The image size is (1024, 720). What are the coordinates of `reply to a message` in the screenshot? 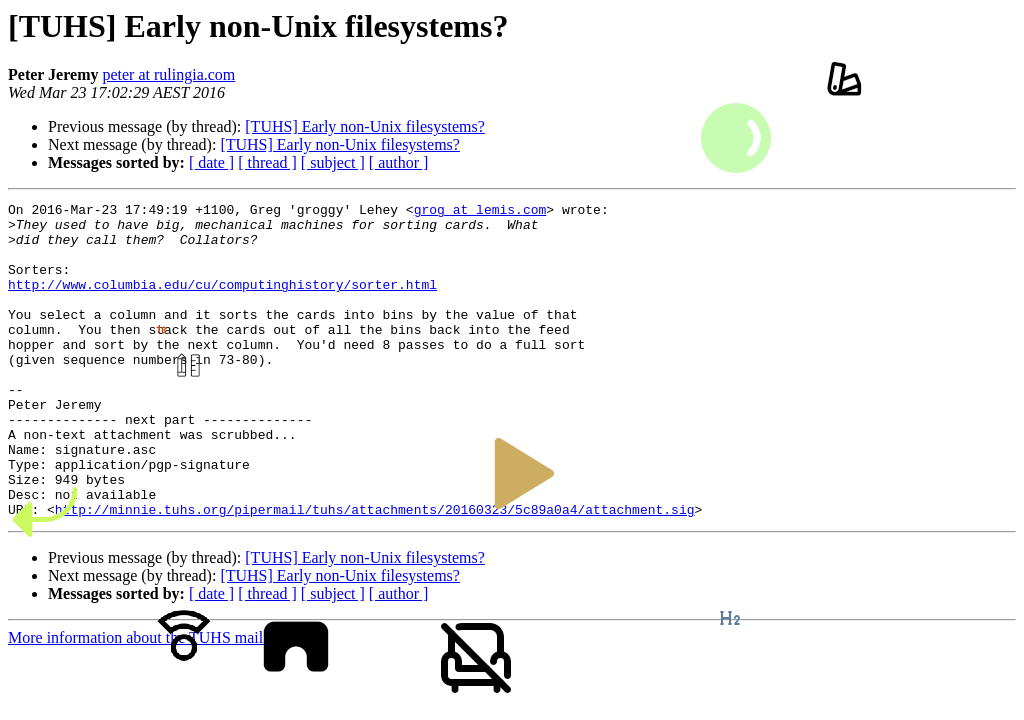 It's located at (45, 512).